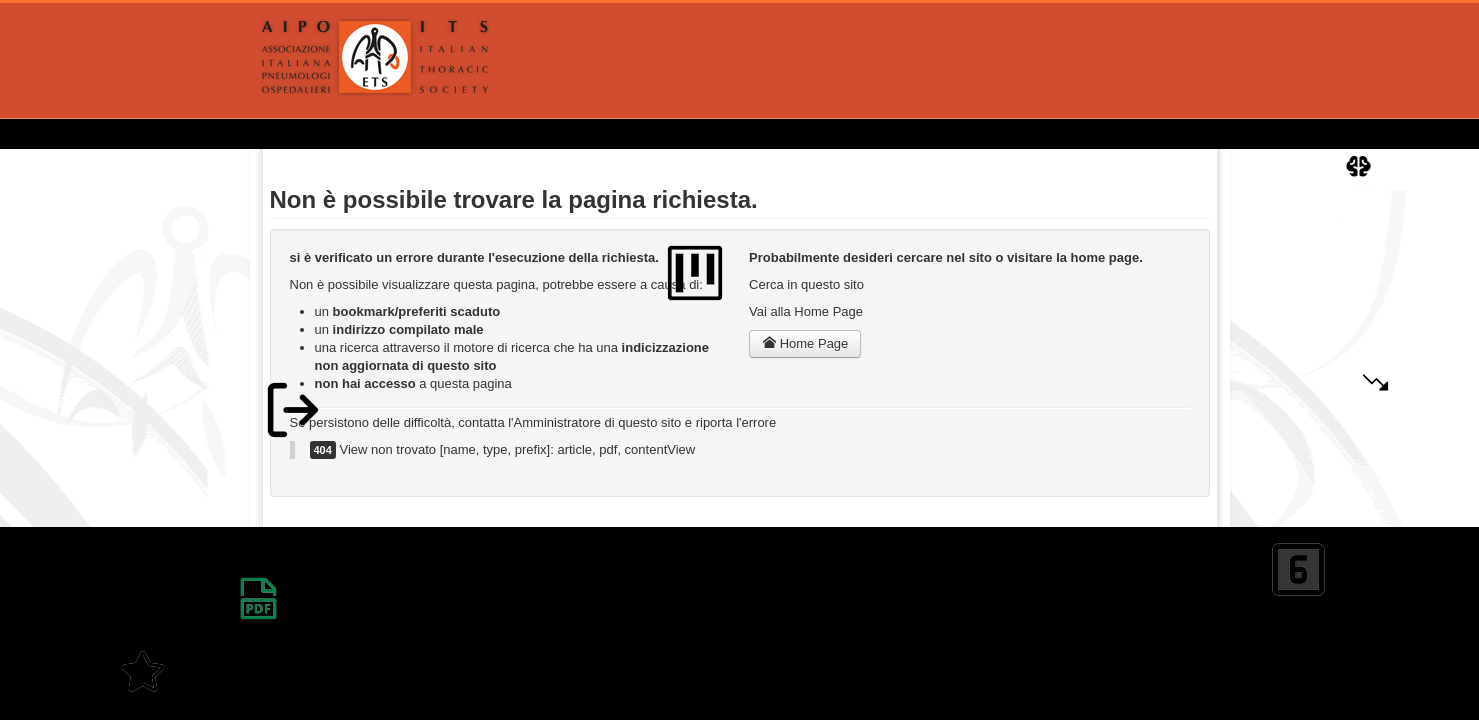 This screenshot has height=720, width=1479. Describe the element at coordinates (258, 598) in the screenshot. I see `open a PDF document` at that location.